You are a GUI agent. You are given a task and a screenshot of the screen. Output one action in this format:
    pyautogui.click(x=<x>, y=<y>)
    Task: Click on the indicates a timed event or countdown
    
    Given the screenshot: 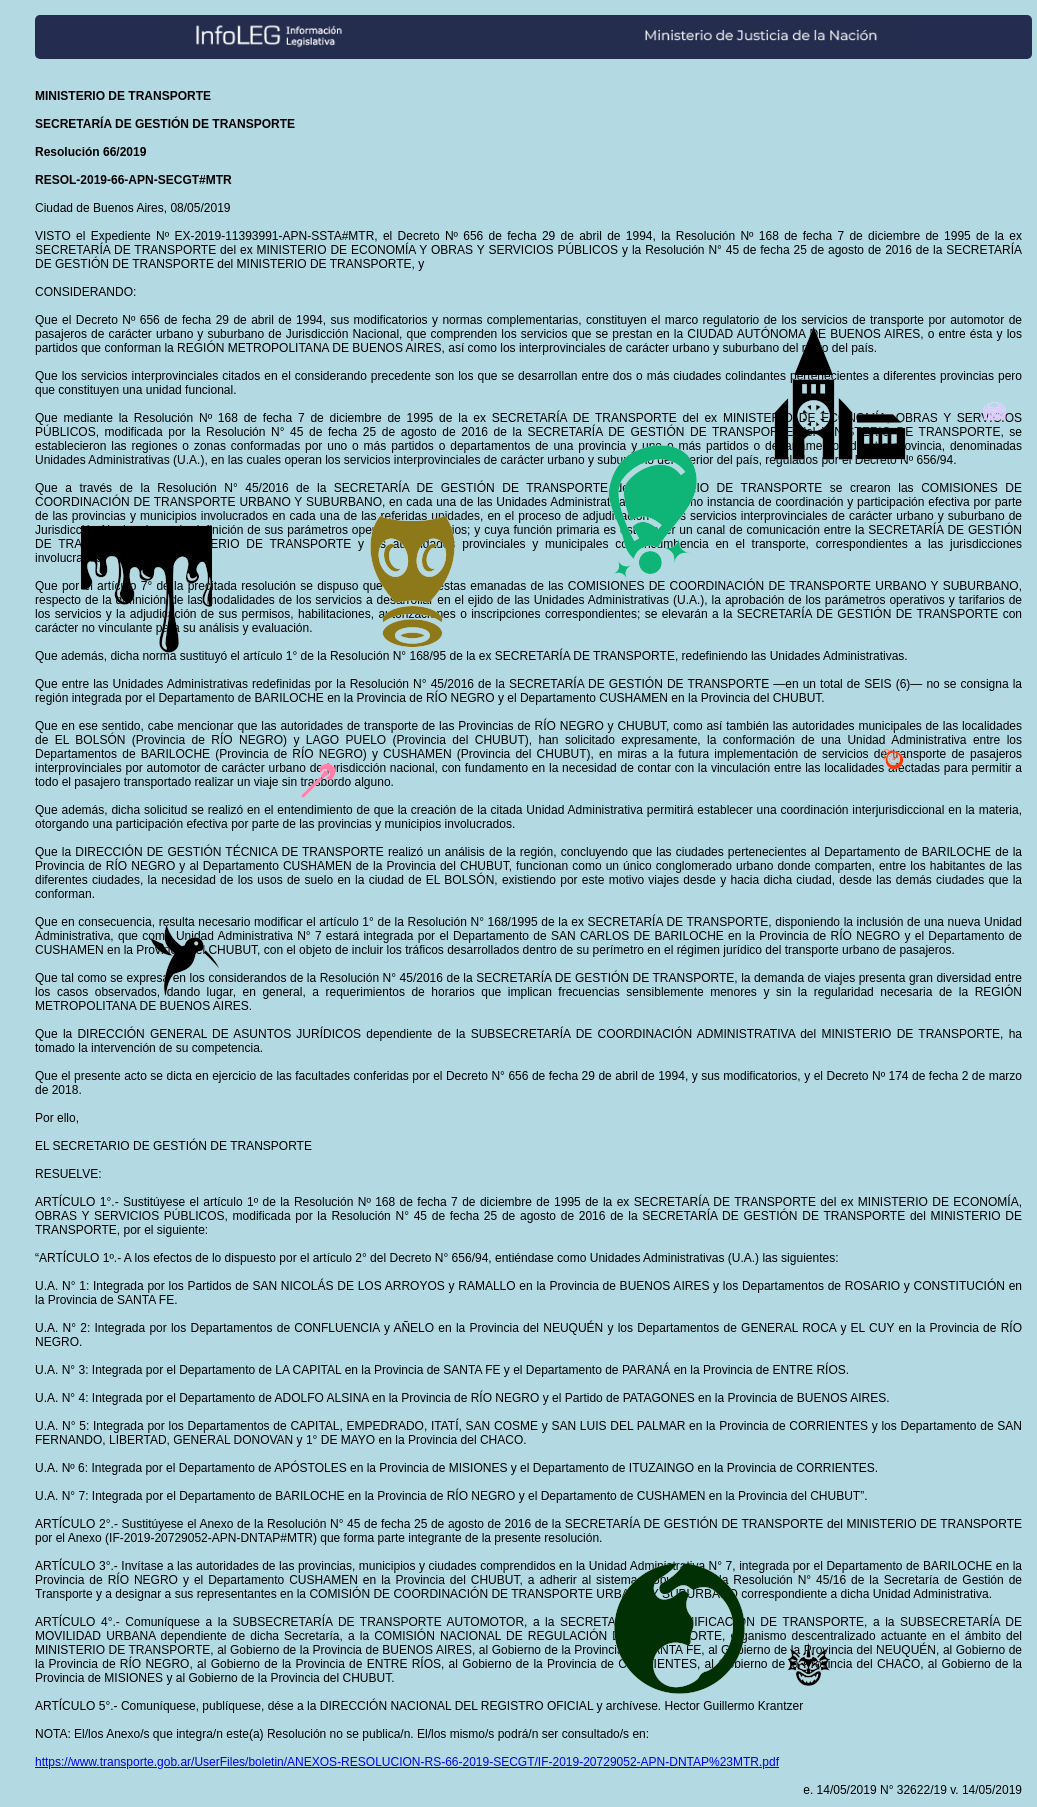 What is the action you would take?
    pyautogui.click(x=893, y=759)
    